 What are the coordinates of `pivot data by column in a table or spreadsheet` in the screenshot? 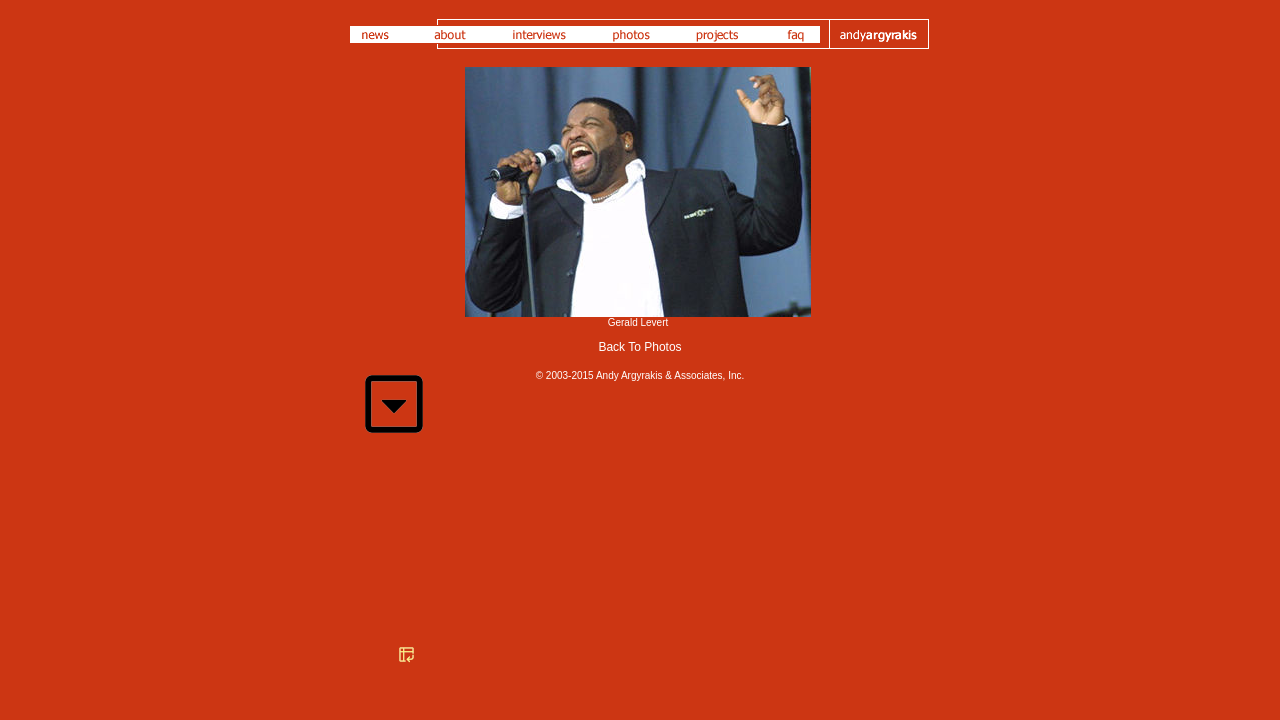 It's located at (406, 654).